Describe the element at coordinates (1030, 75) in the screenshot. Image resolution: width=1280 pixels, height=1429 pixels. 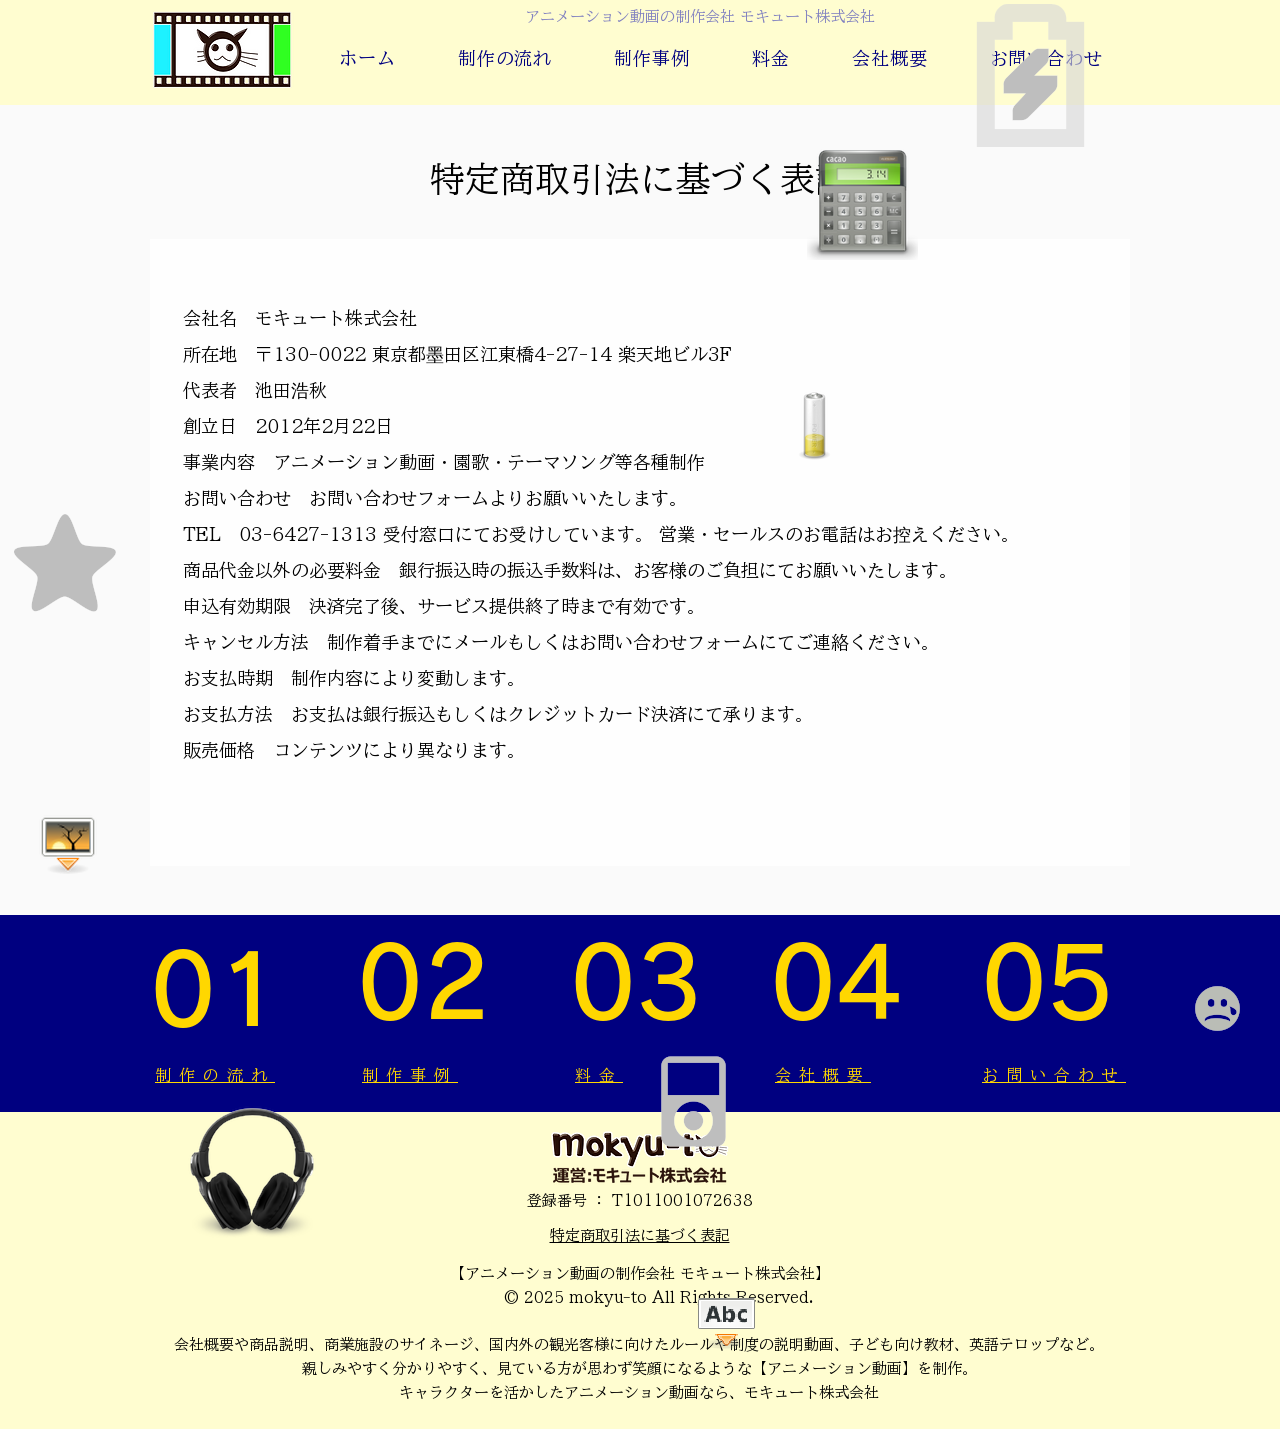
I see `indicates device is connected to power` at that location.